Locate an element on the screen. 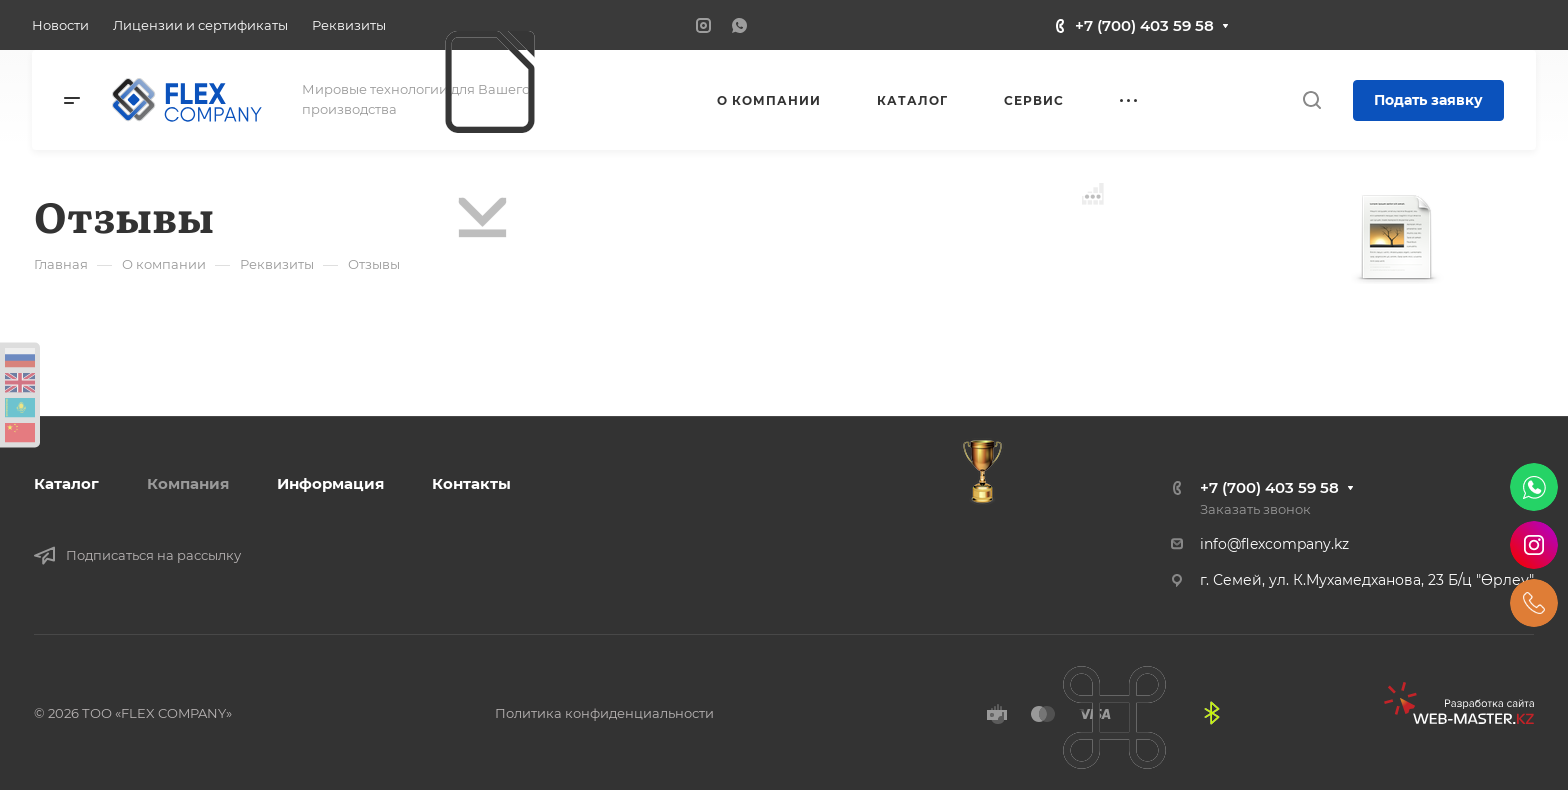  indicates cellular network signal is being acquired is located at coordinates (1093, 194).